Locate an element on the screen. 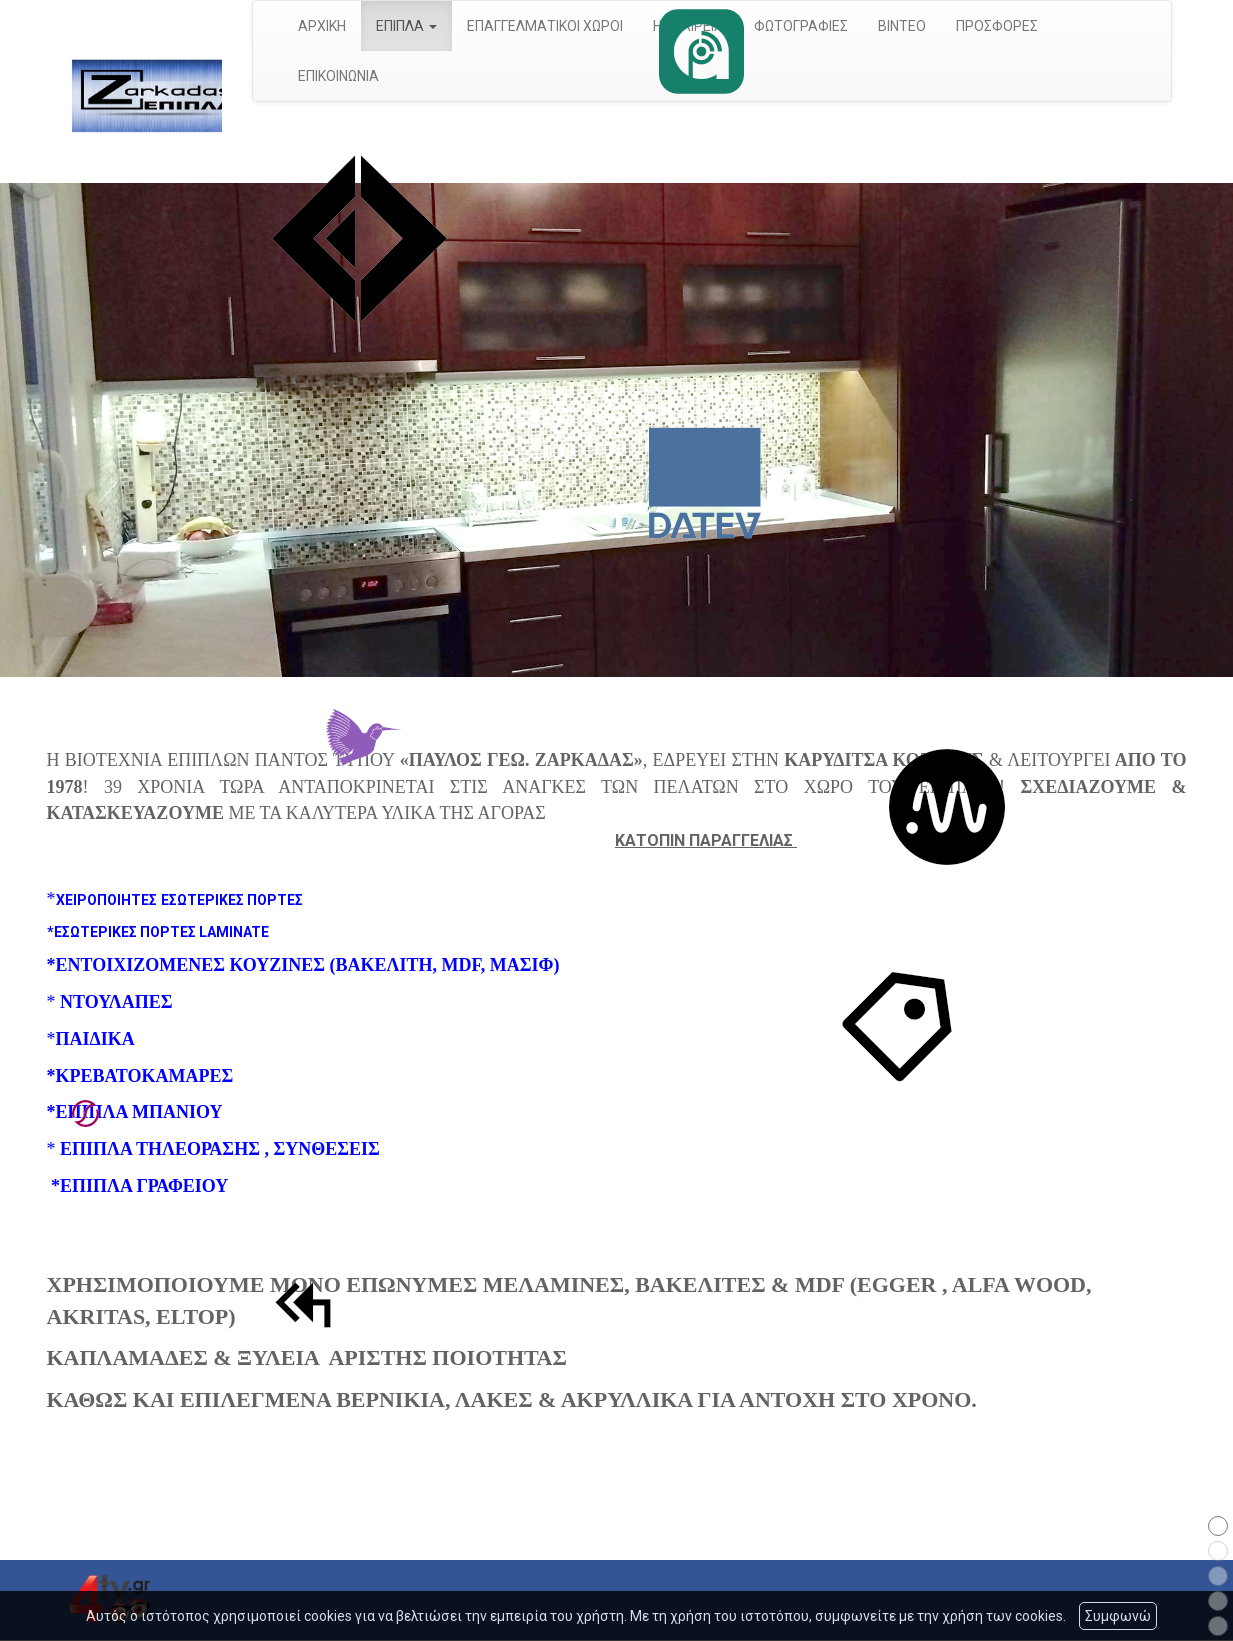  neptune.ai logo - access ML experiment tracking platform is located at coordinates (947, 807).